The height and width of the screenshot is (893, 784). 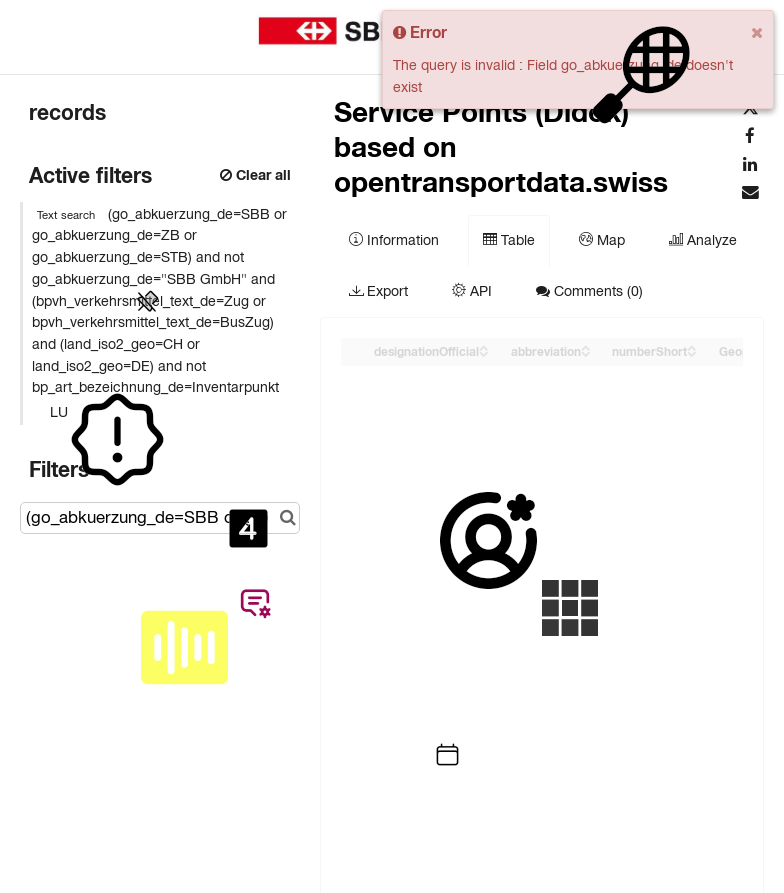 What do you see at coordinates (255, 602) in the screenshot?
I see `access message settings` at bounding box center [255, 602].